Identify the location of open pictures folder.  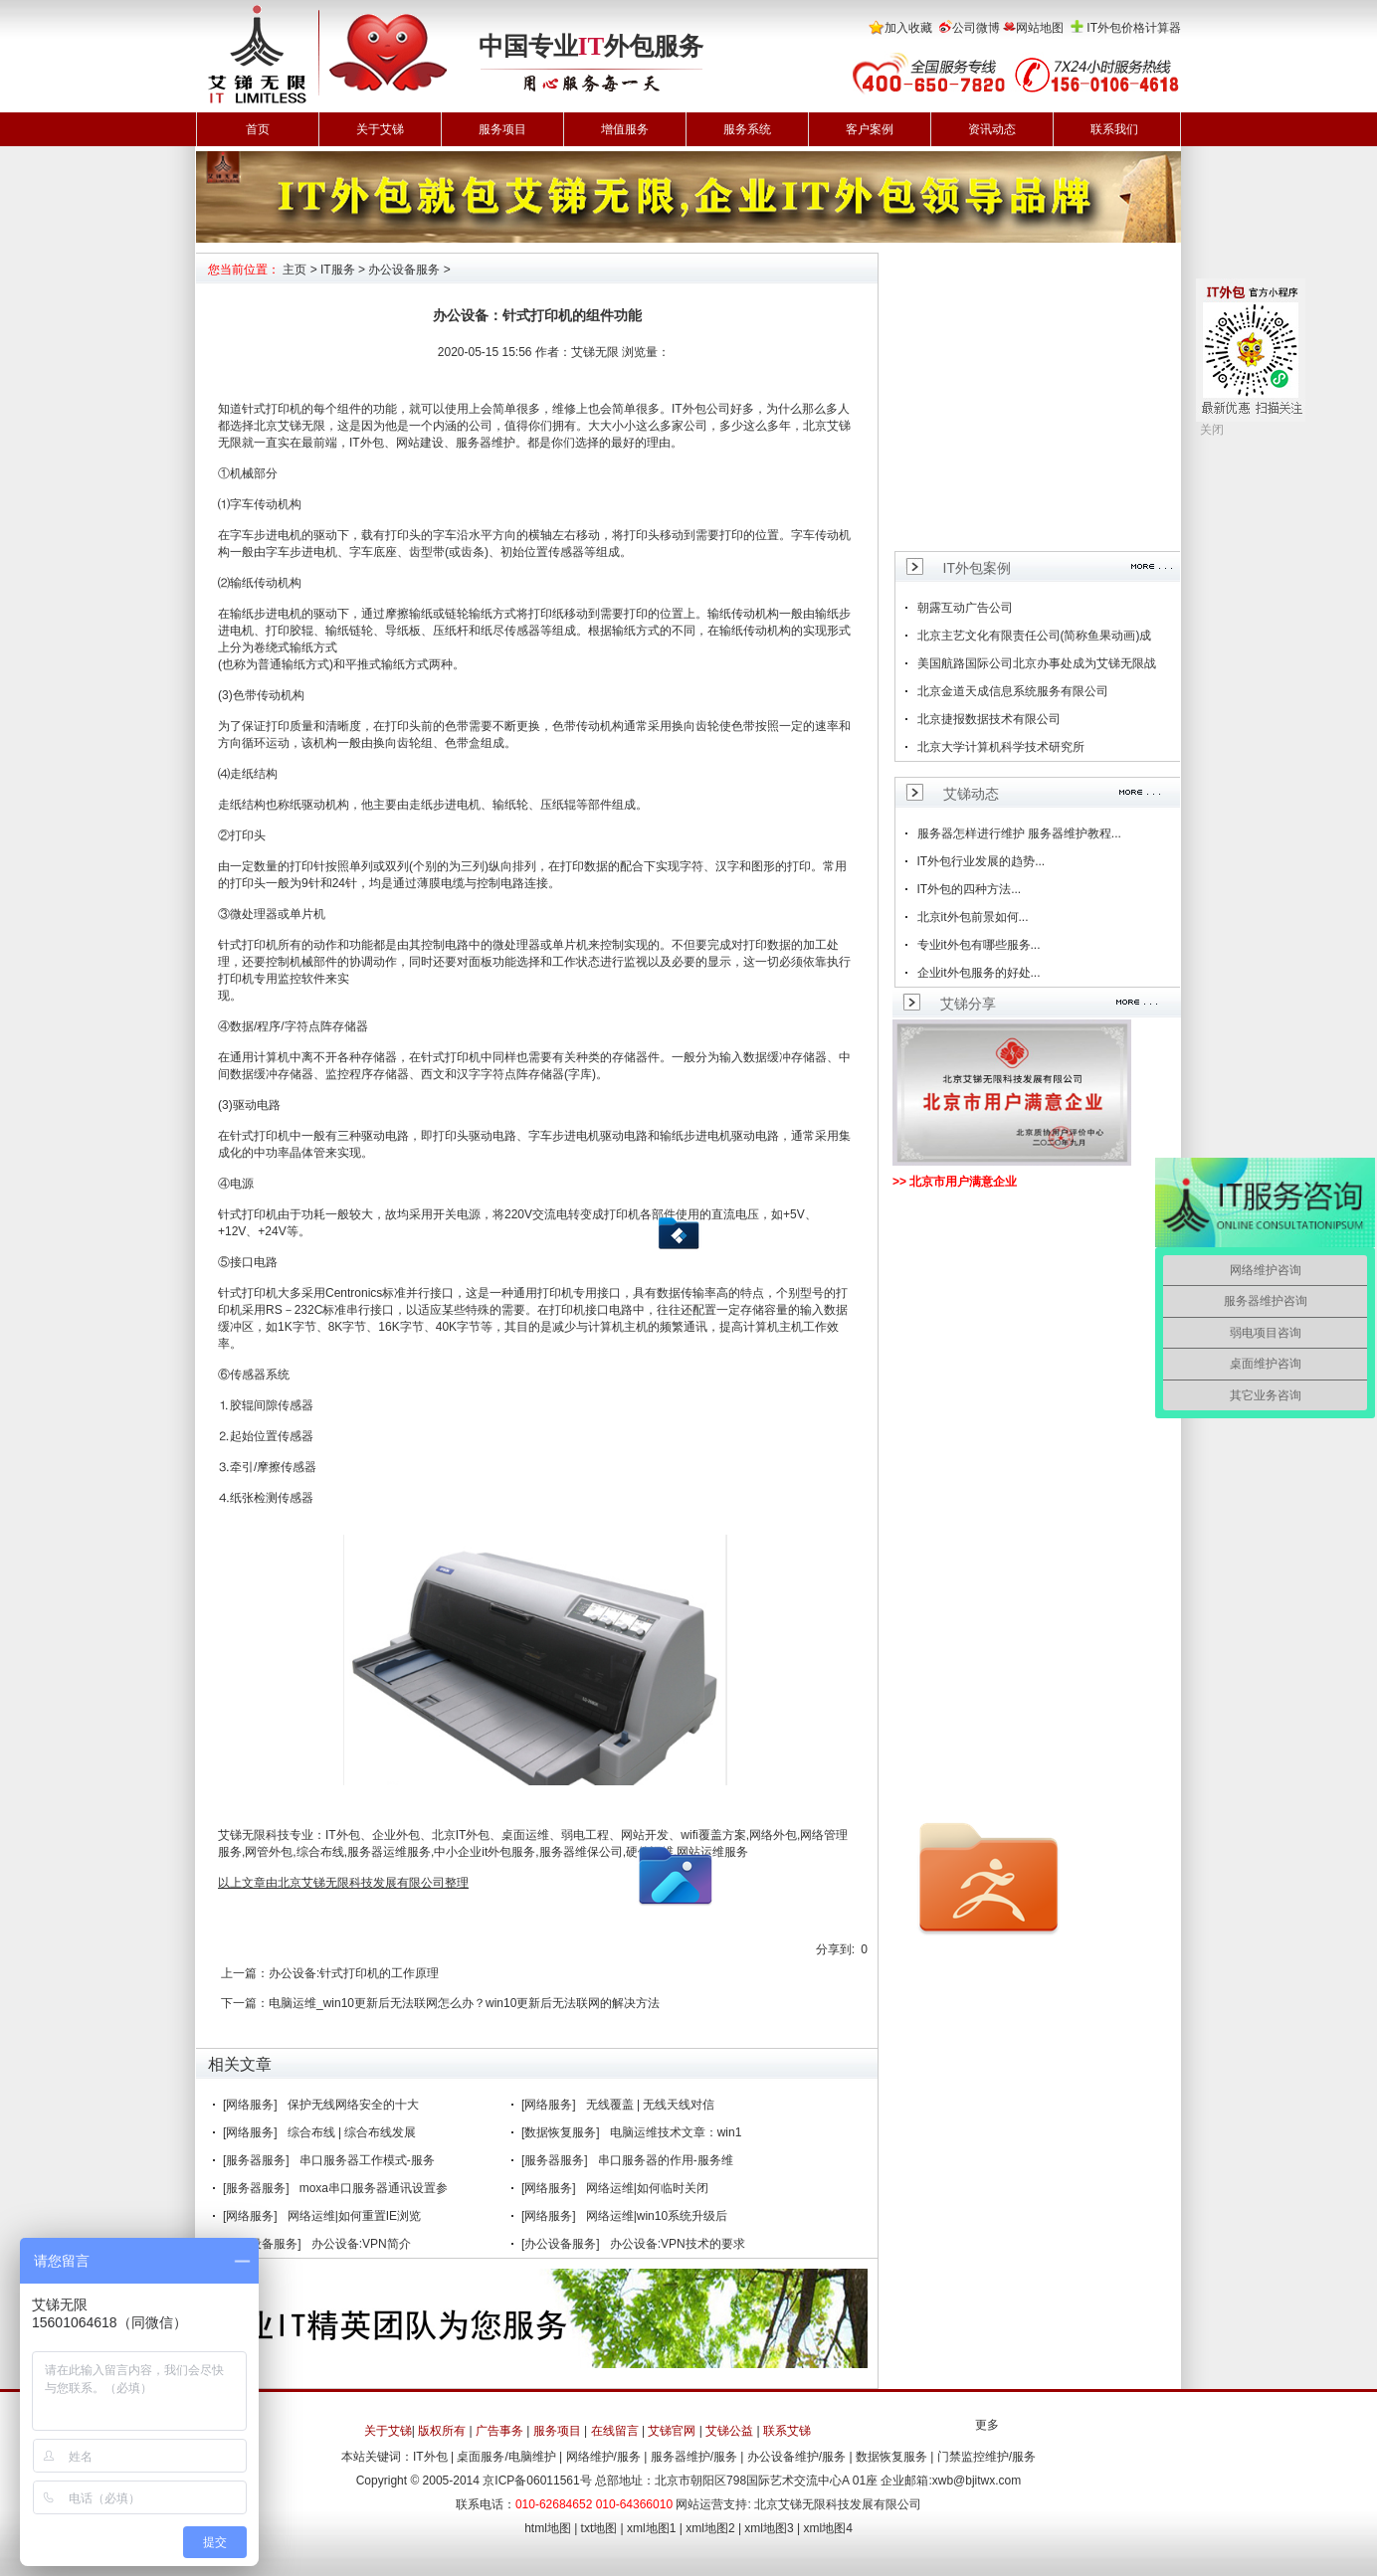
(675, 1877).